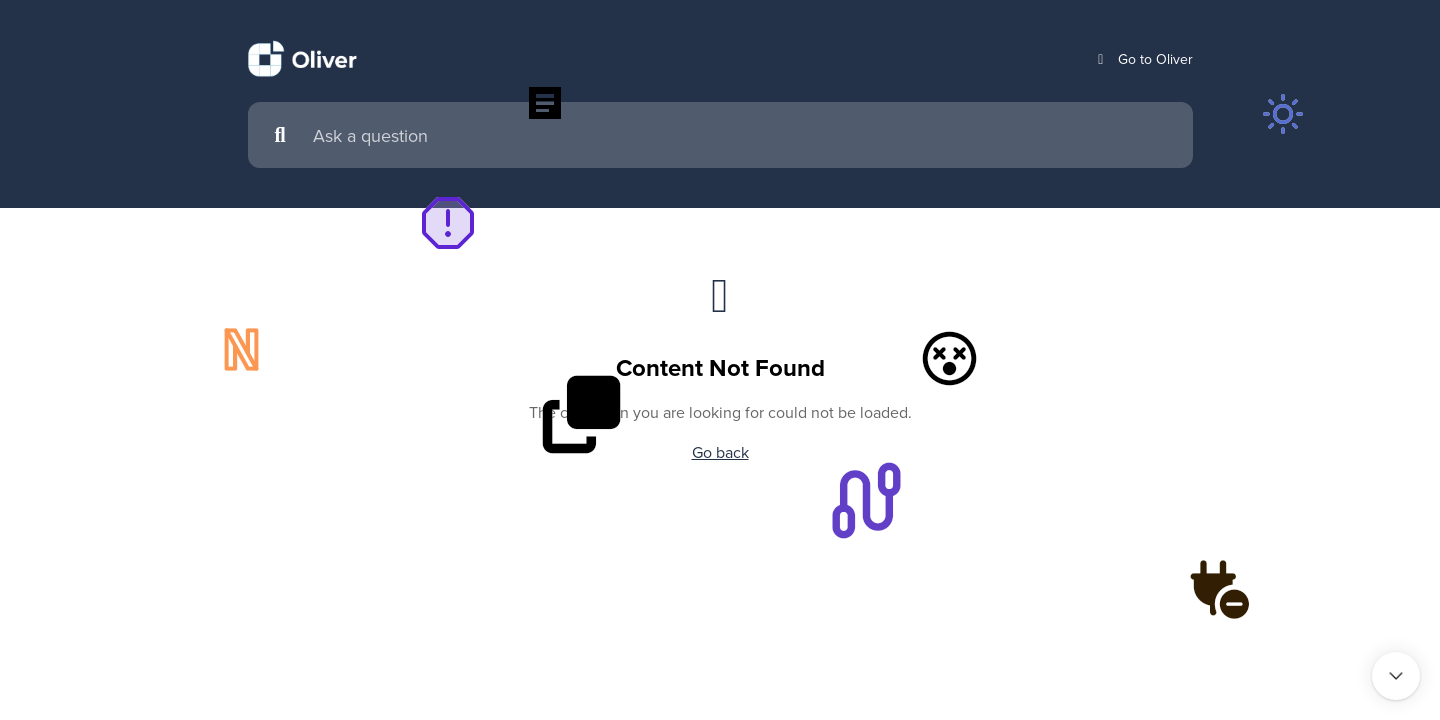  I want to click on open Netflix app, so click(241, 349).